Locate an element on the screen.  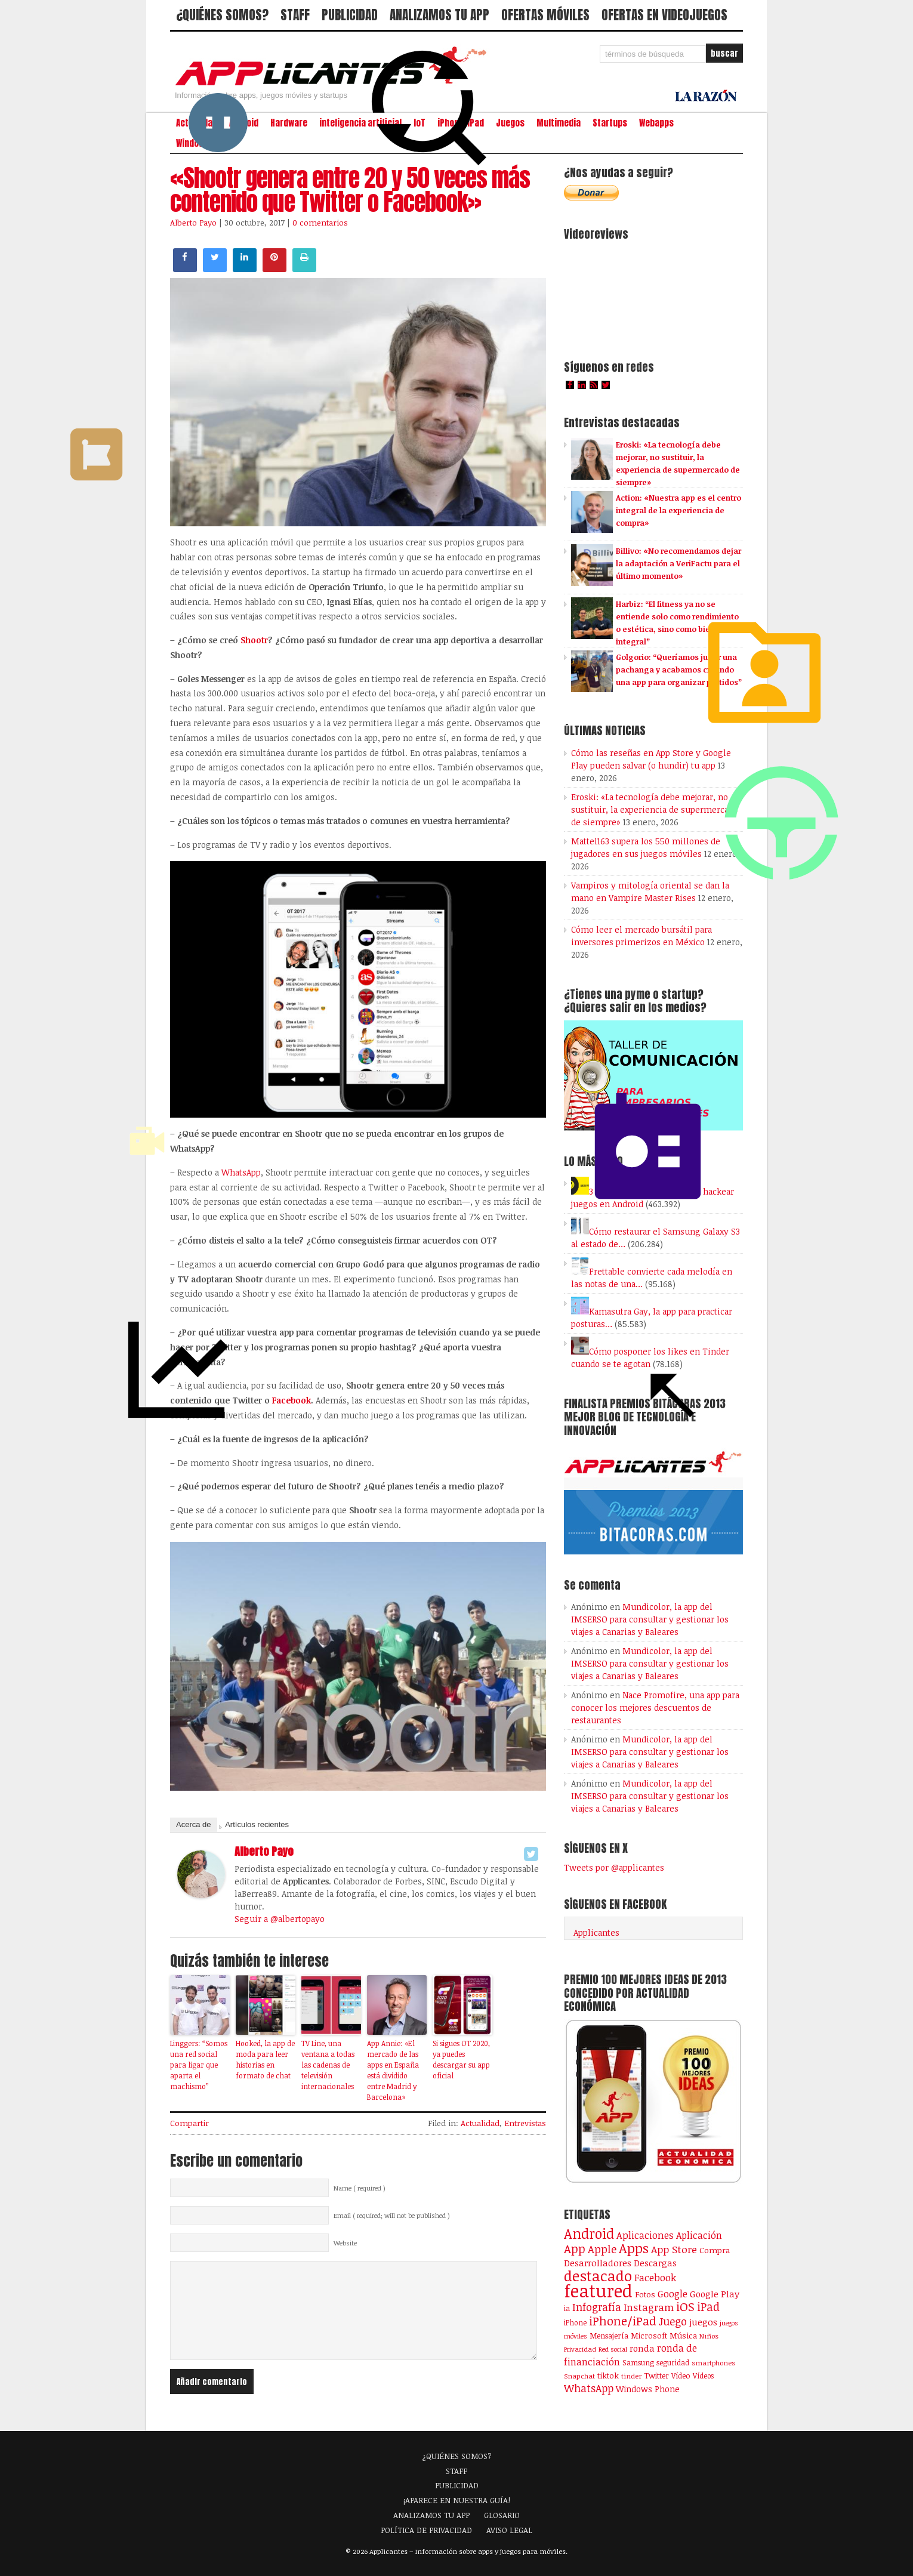
view analytics or performance data is located at coordinates (176, 1369).